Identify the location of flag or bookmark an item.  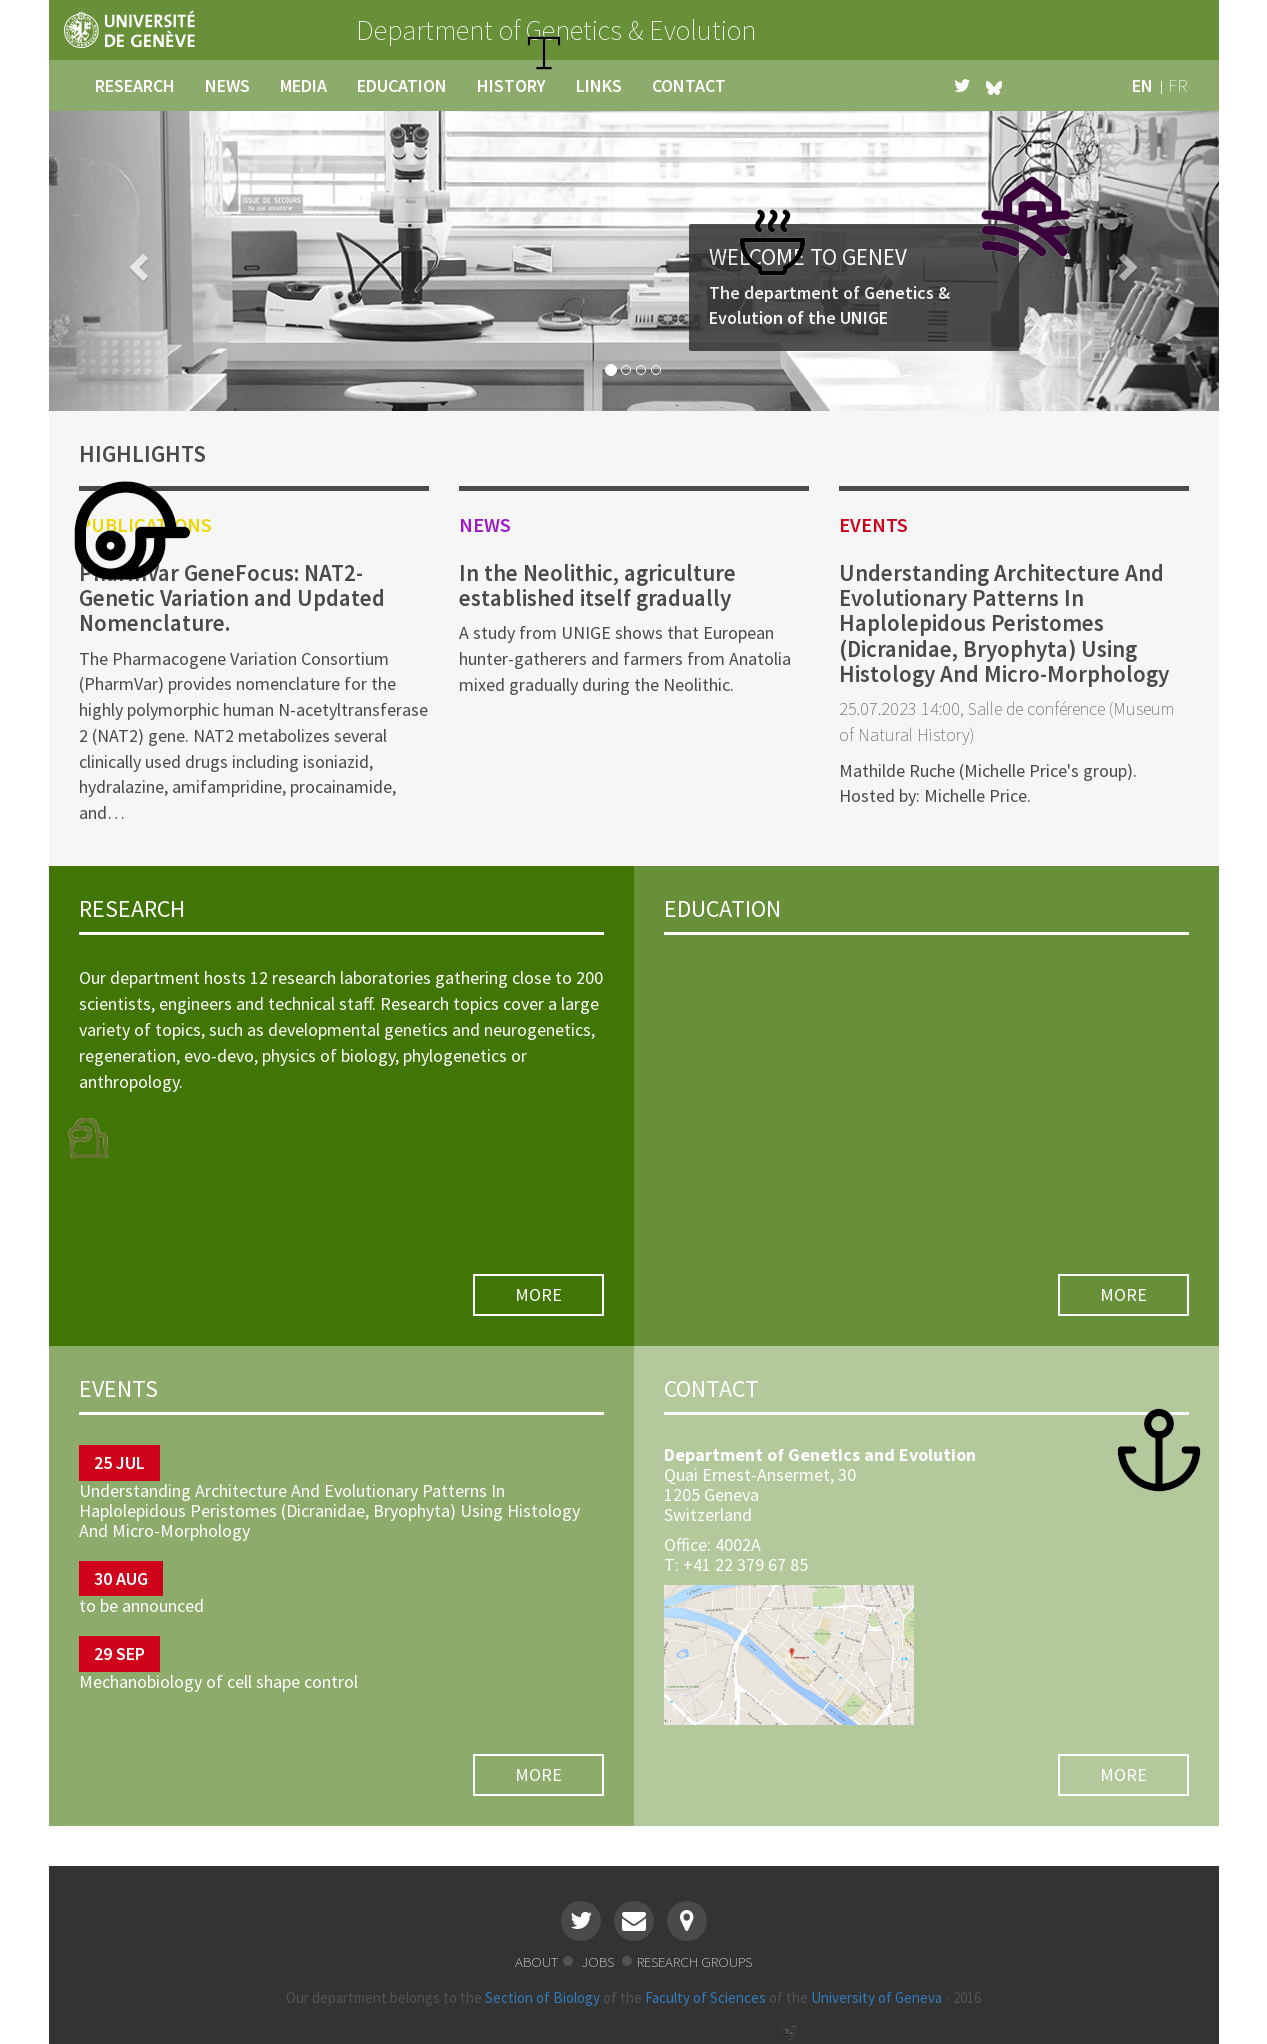
(789, 2032).